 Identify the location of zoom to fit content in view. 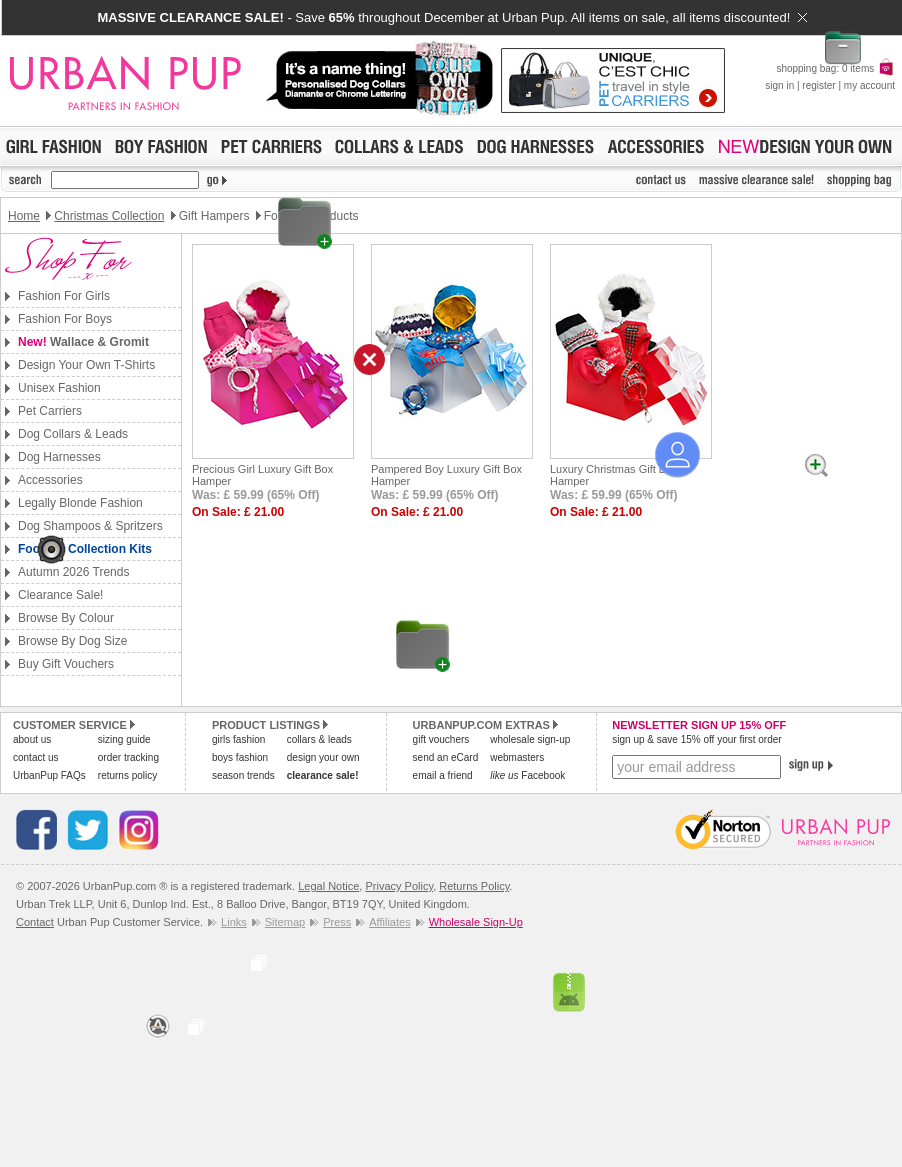
(816, 465).